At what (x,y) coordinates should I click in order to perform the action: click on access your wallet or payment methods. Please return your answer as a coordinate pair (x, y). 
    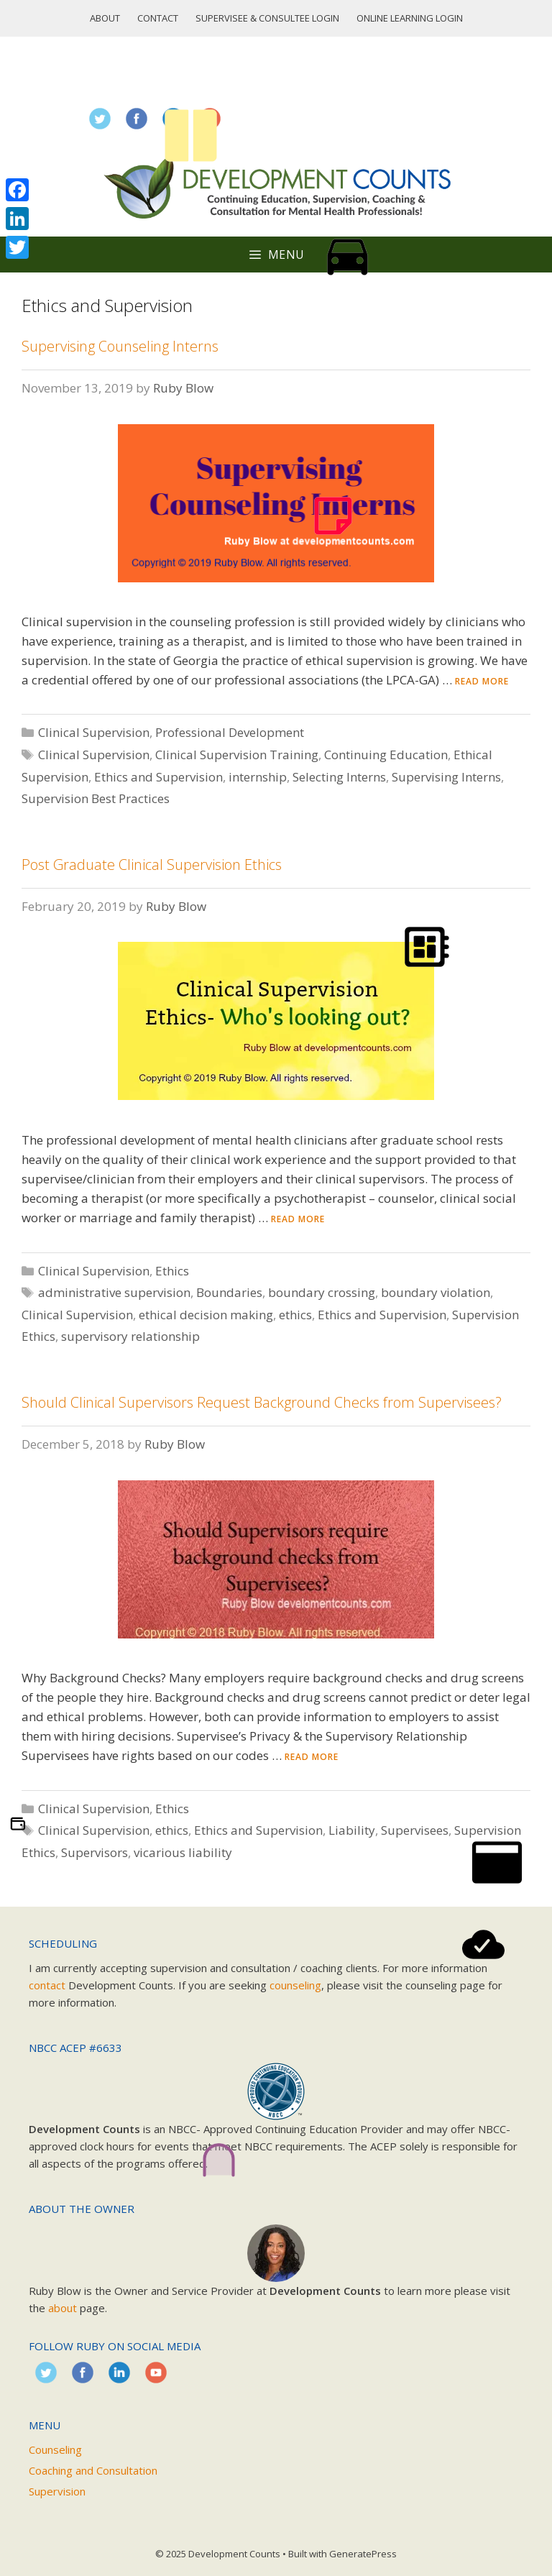
    Looking at the image, I should click on (17, 1824).